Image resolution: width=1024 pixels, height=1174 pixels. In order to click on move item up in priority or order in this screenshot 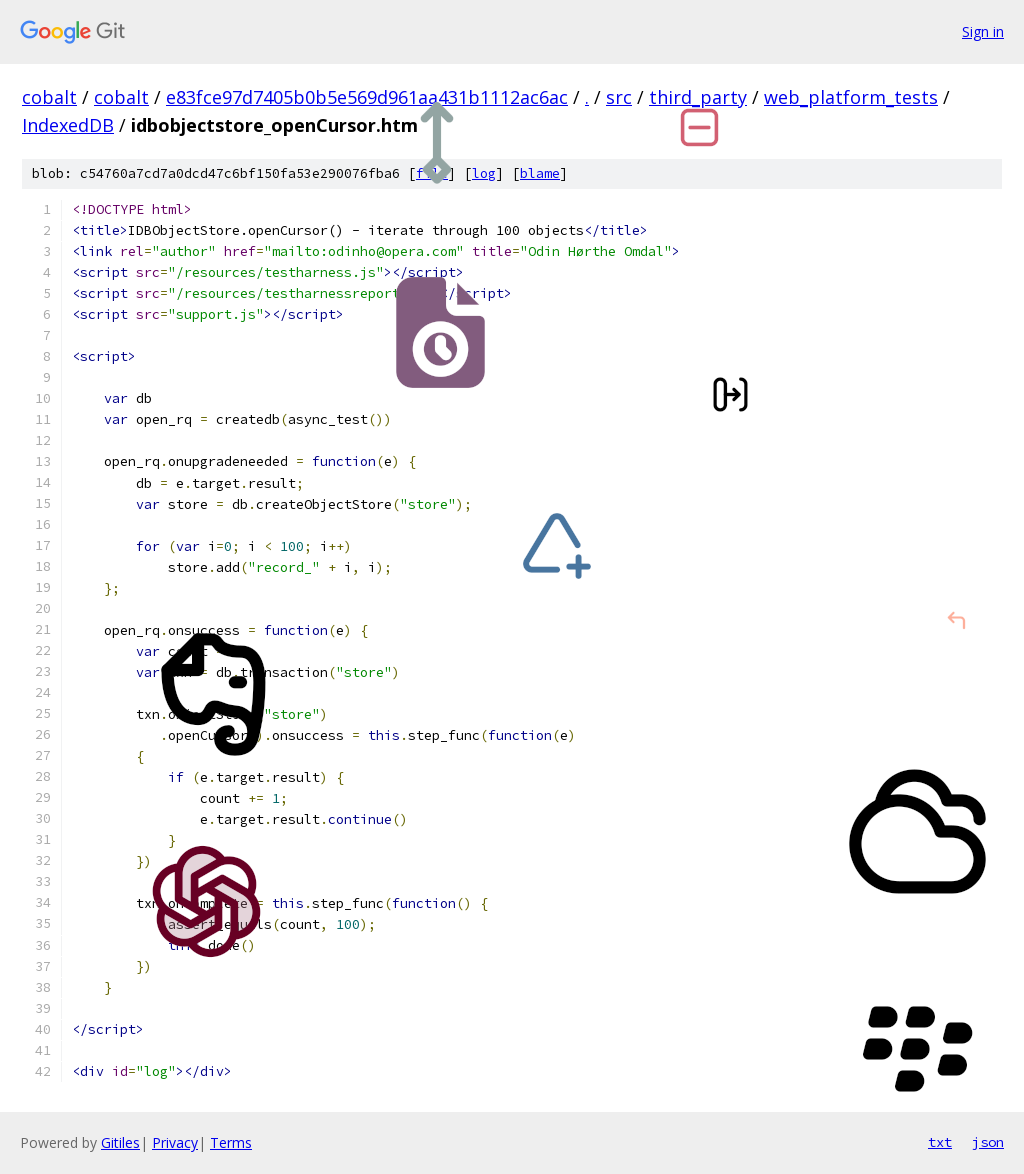, I will do `click(437, 143)`.